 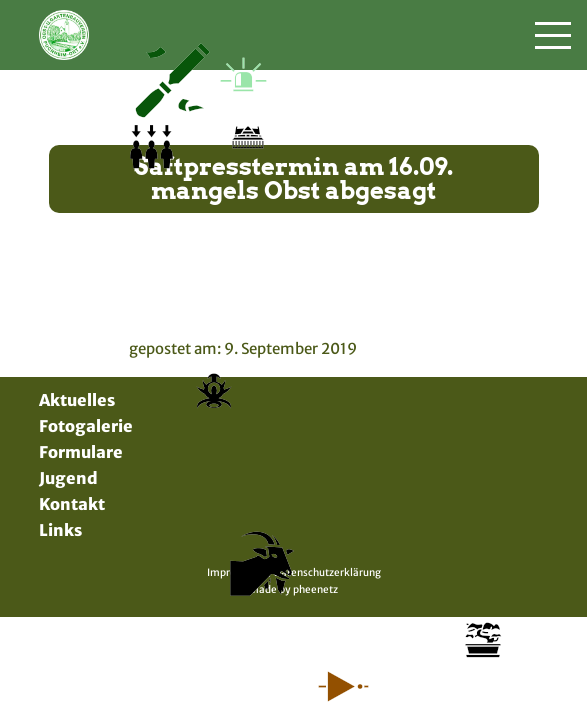 I want to click on indicates an active alert or emergency notification, so click(x=243, y=74).